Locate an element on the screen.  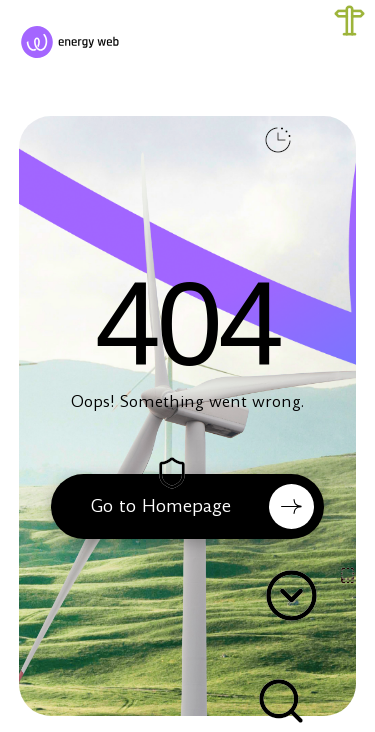
expand to show more content is located at coordinates (291, 595).